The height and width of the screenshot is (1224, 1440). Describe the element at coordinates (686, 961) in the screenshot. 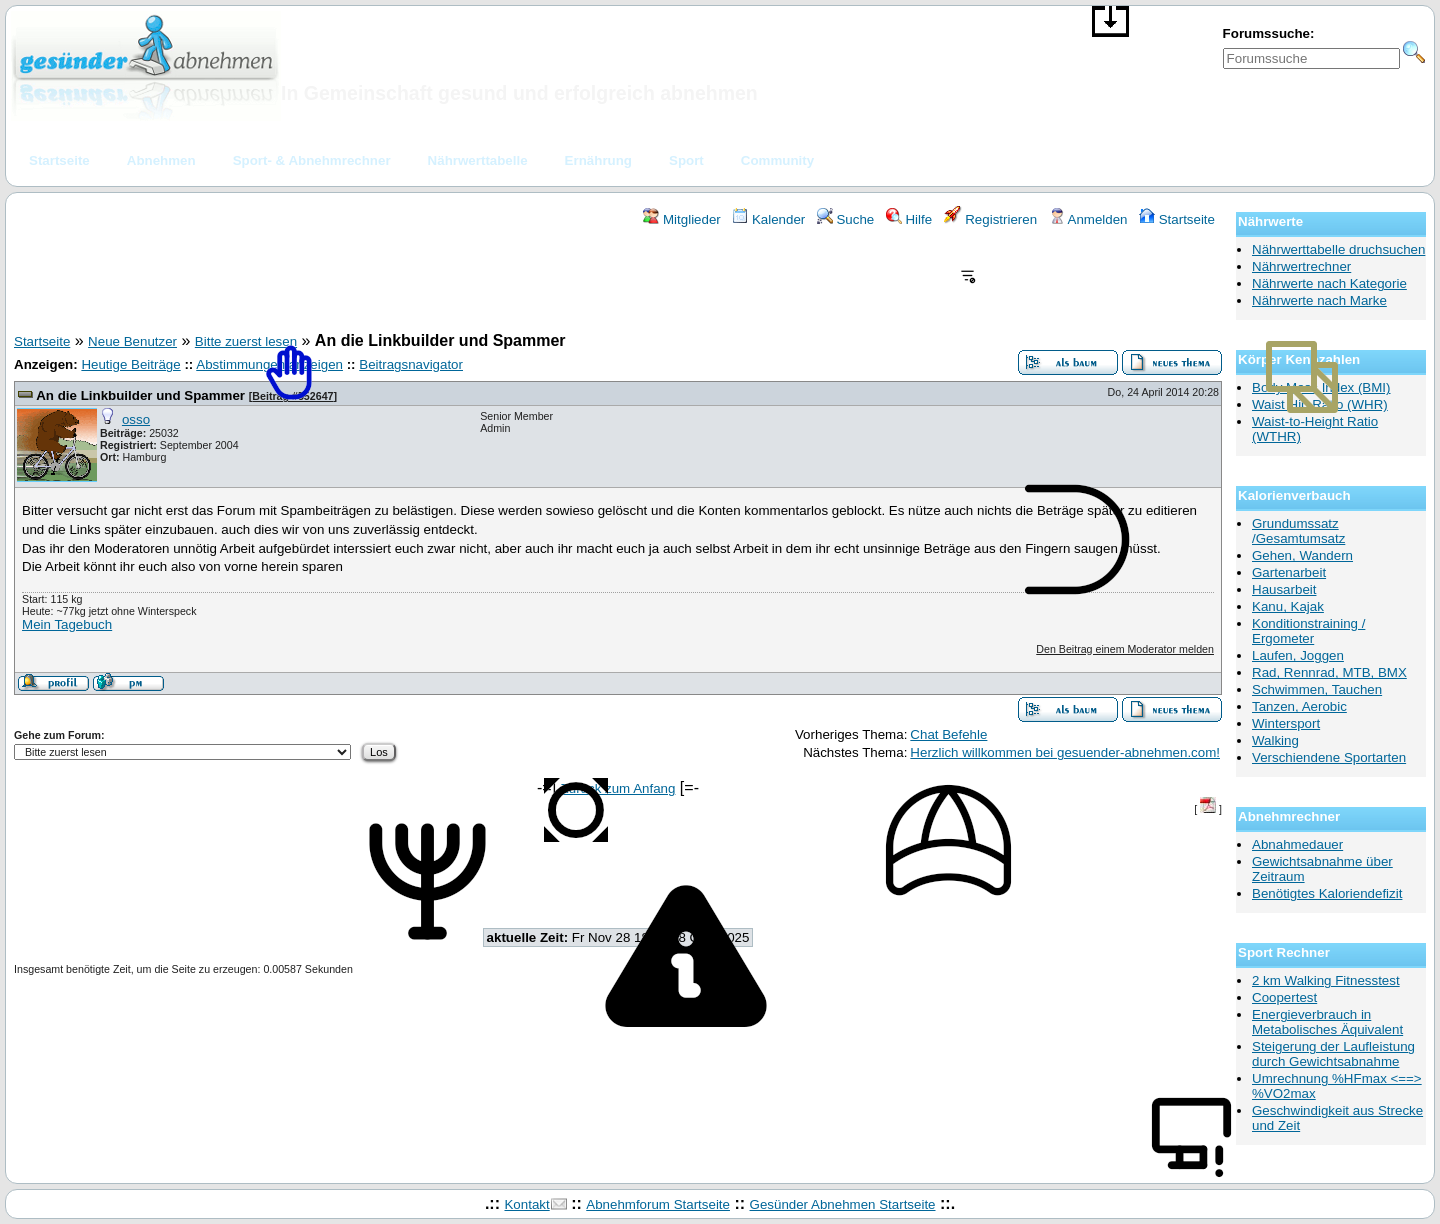

I see `view important information or notice` at that location.